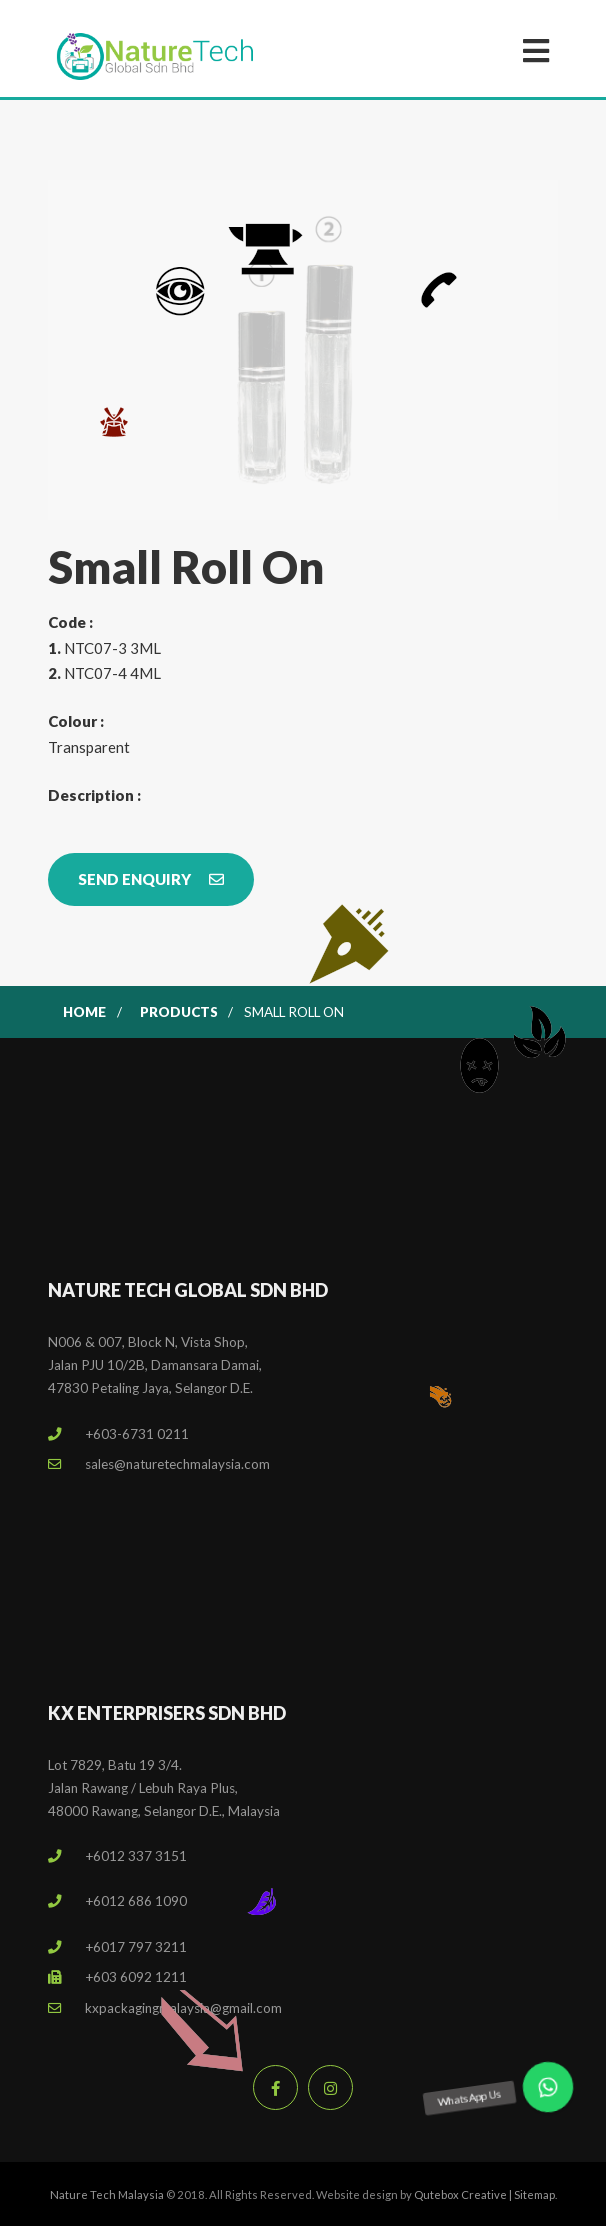 This screenshot has height=2226, width=606. Describe the element at coordinates (114, 422) in the screenshot. I see `select samurai or warrior character class` at that location.